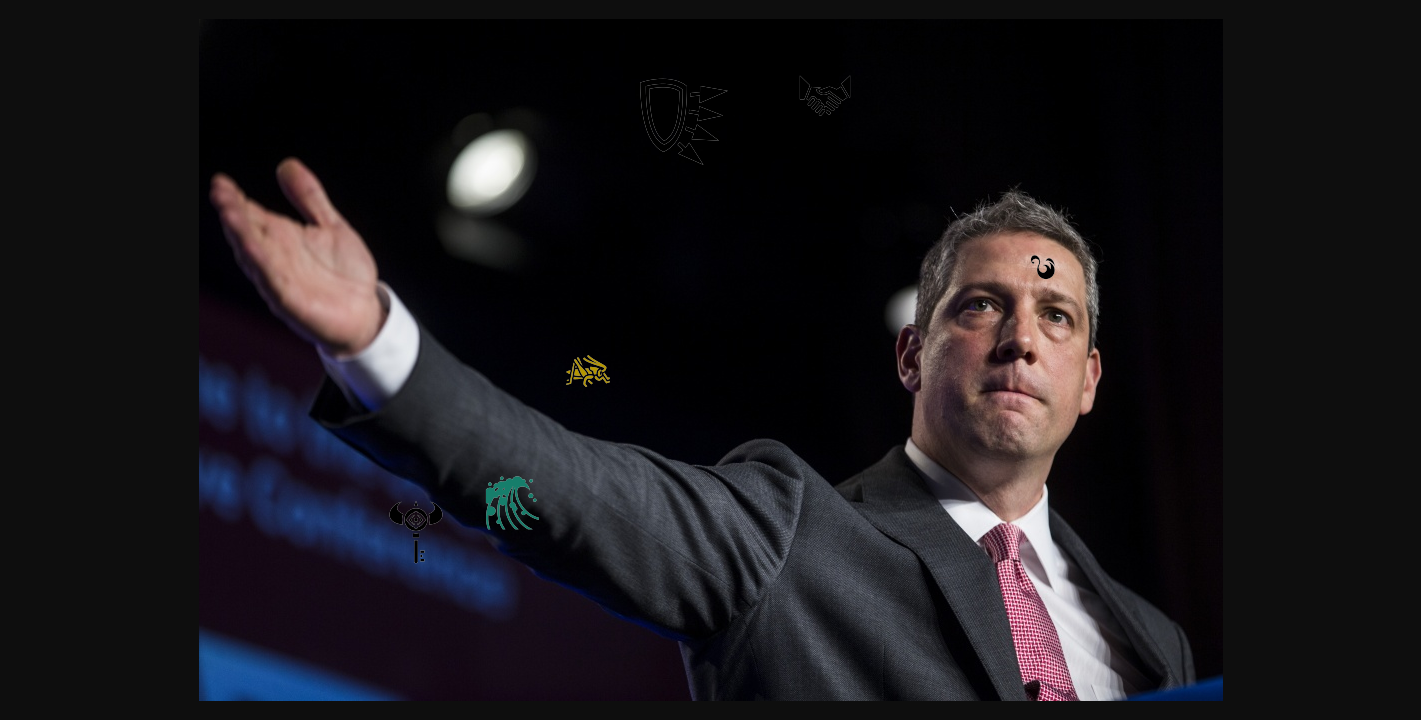 The height and width of the screenshot is (720, 1421). What do you see at coordinates (512, 502) in the screenshot?
I see `indicates water or ocean-themed content` at bounding box center [512, 502].